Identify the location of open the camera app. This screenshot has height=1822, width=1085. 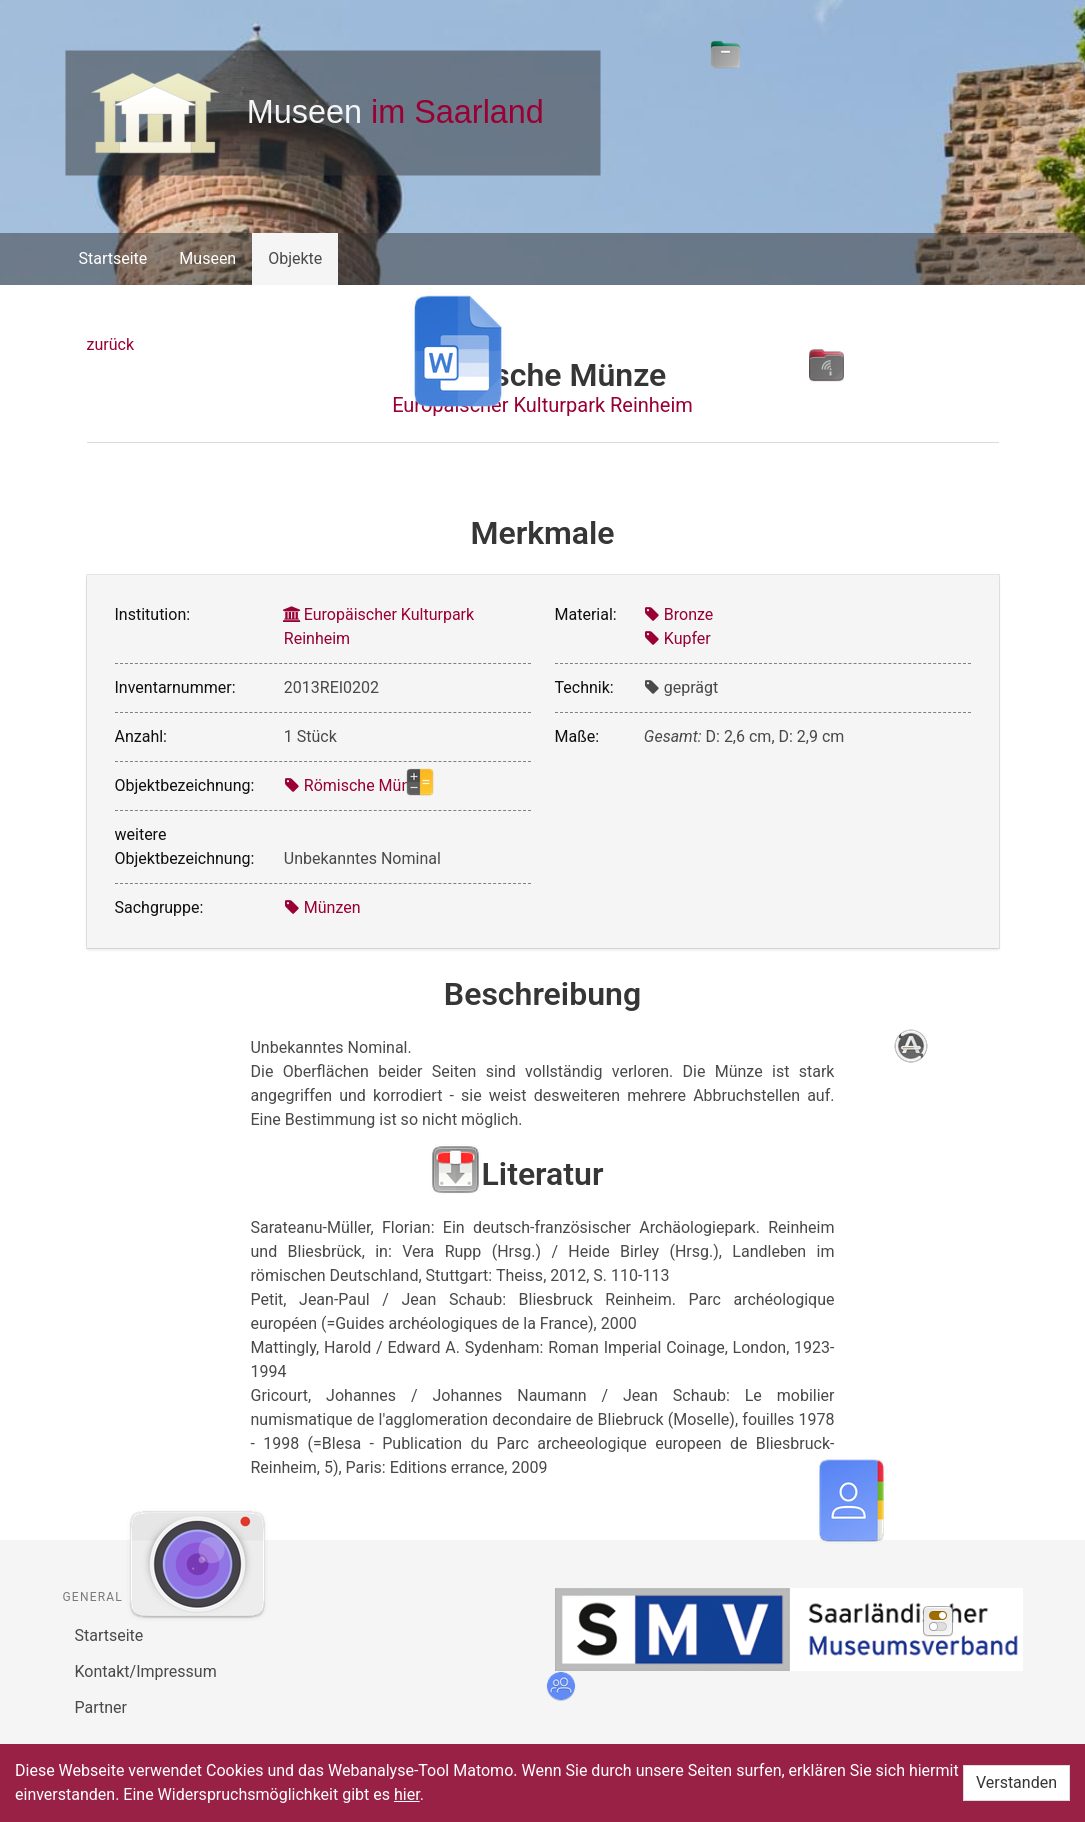
(197, 1564).